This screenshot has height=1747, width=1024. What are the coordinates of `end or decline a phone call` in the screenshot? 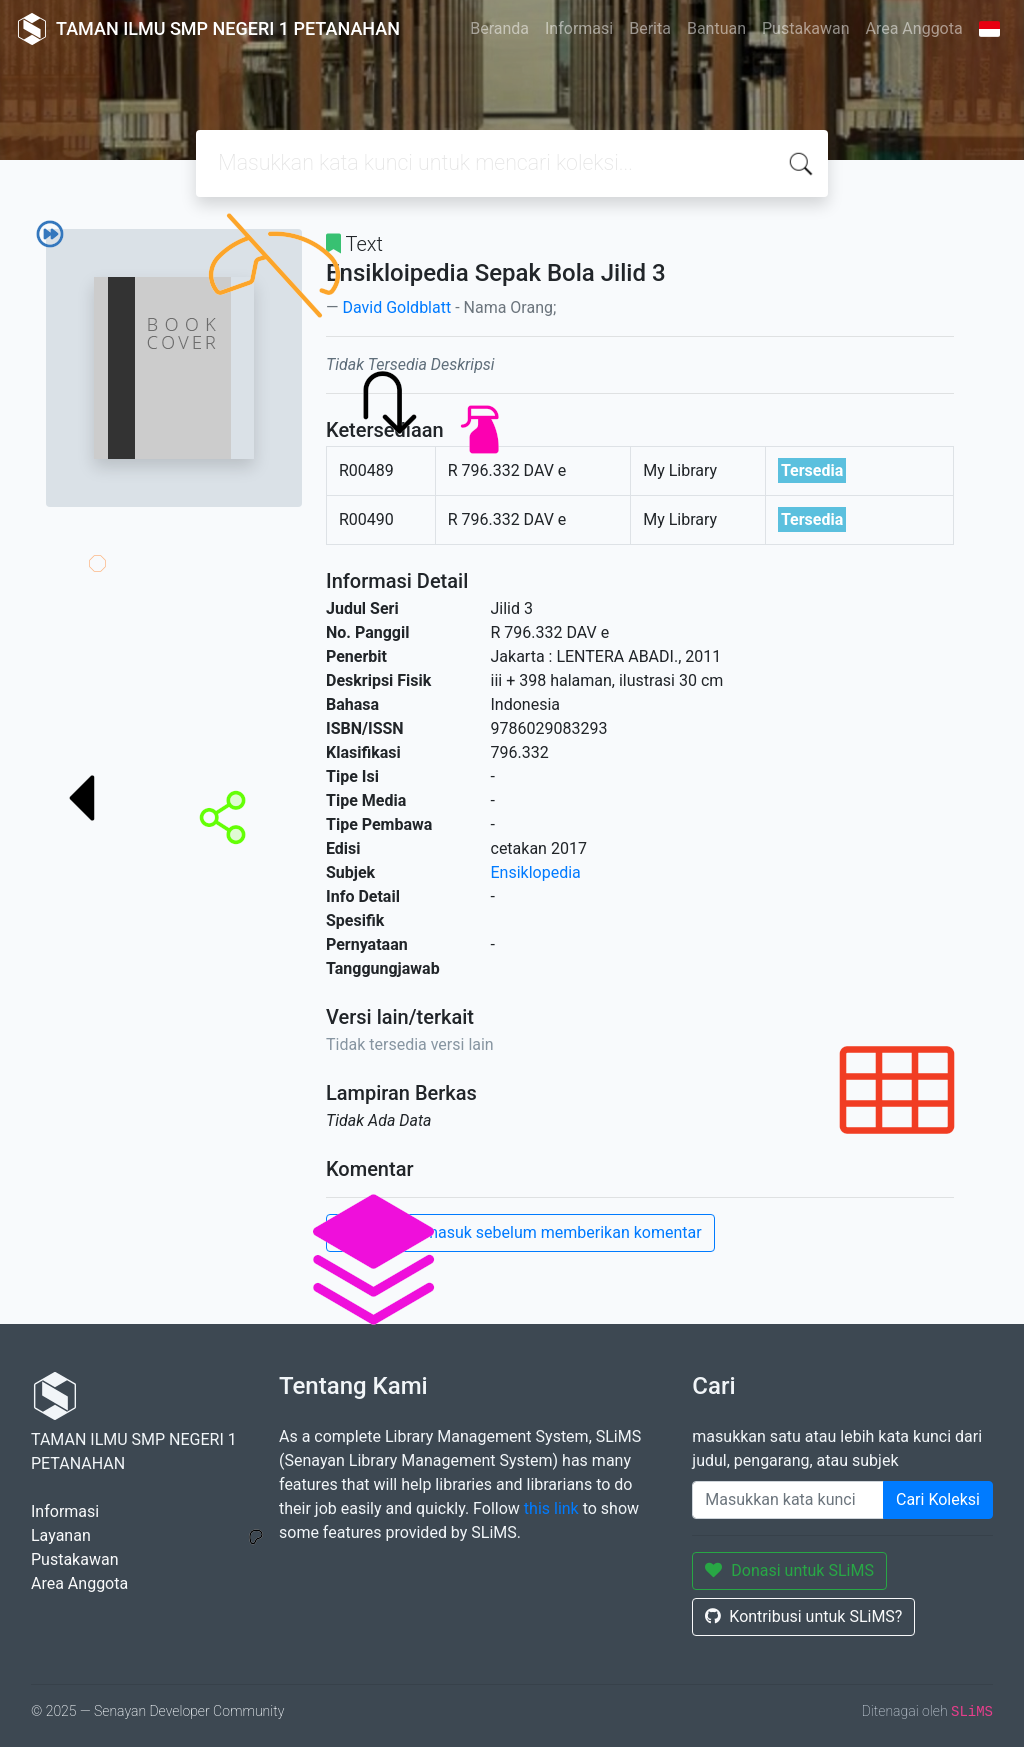 It's located at (274, 265).